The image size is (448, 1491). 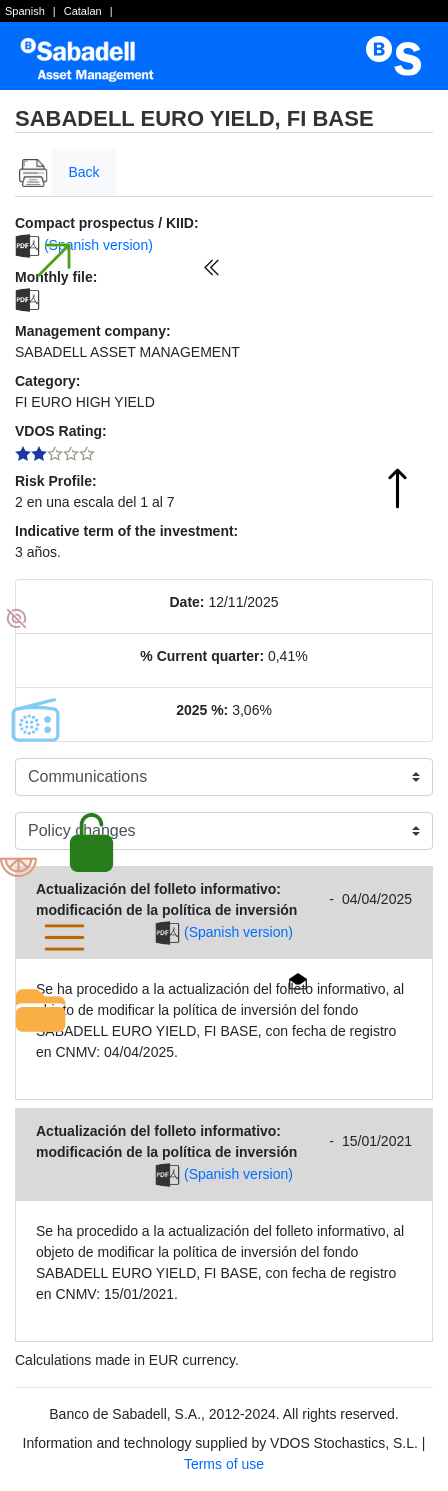 What do you see at coordinates (54, 260) in the screenshot?
I see `open link in new tab or window` at bounding box center [54, 260].